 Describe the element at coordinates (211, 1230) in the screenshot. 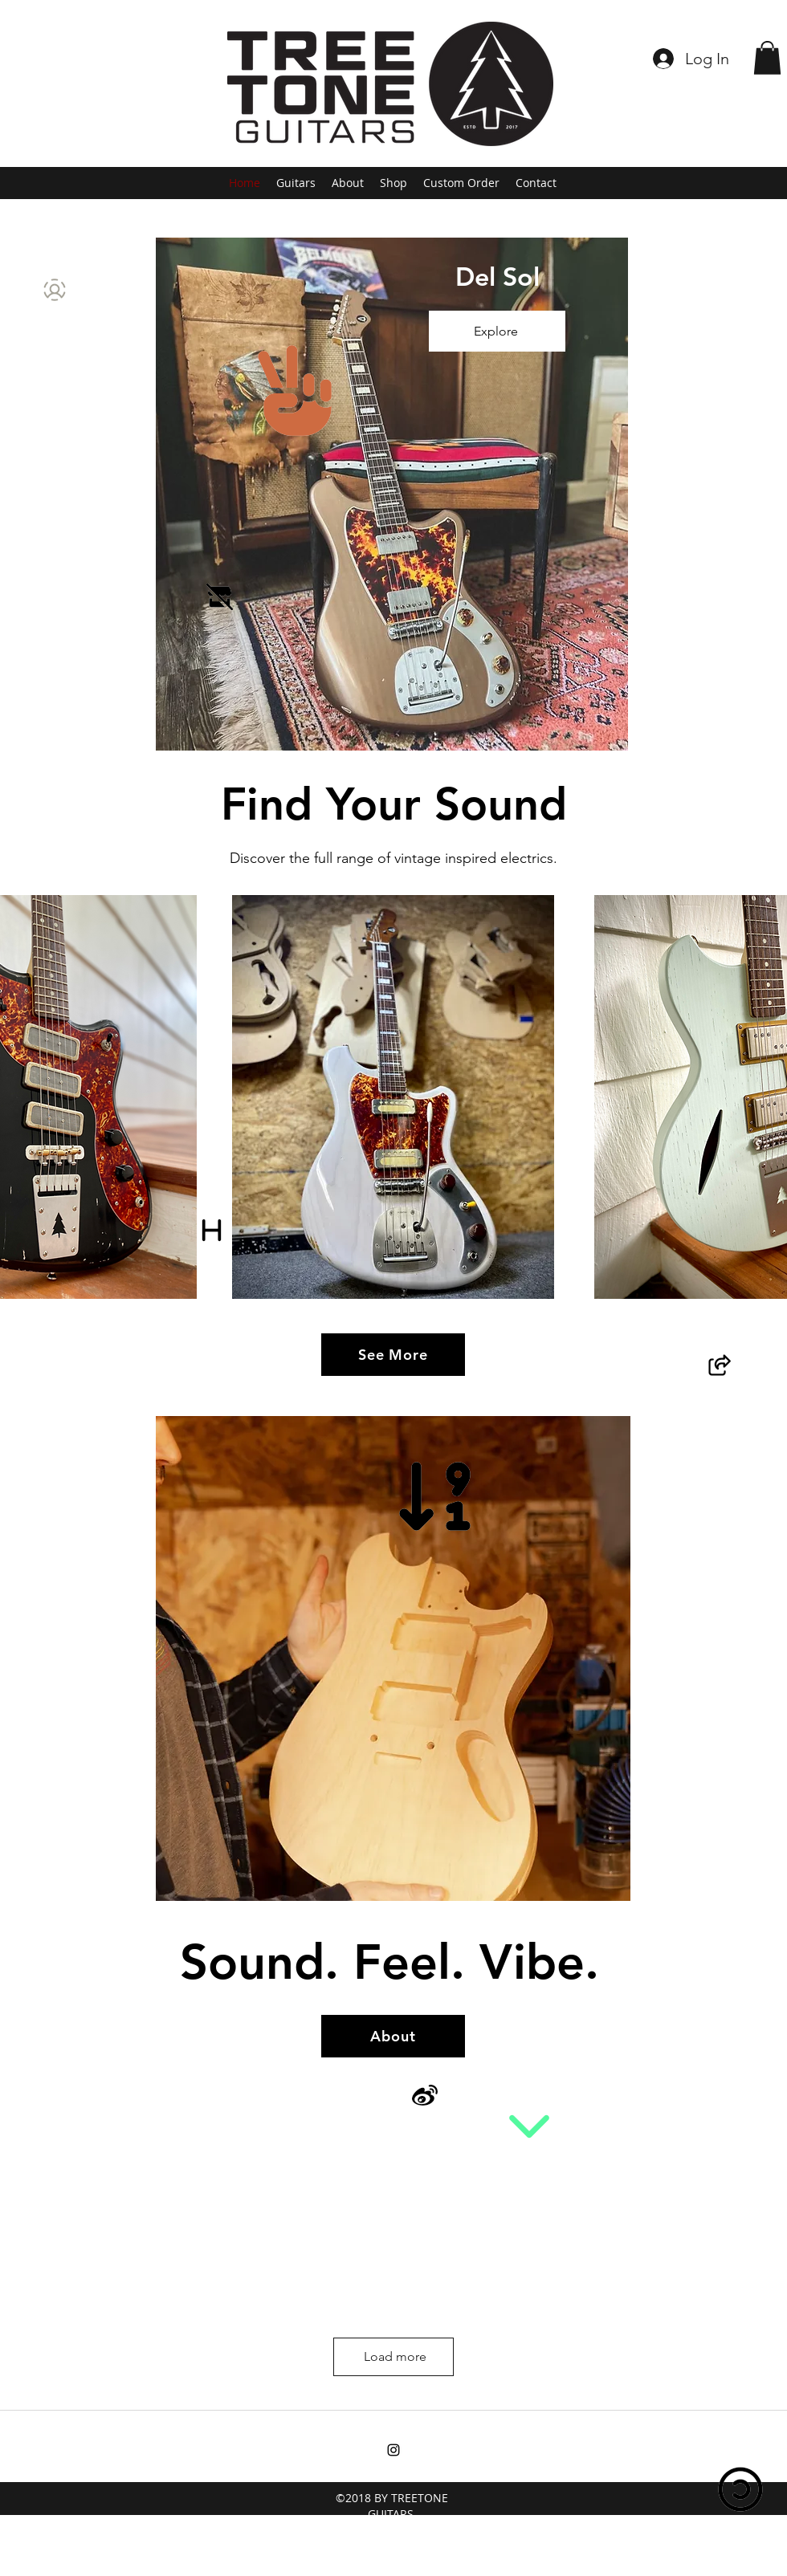

I see `indicates a hospital or medical facility nearby` at that location.